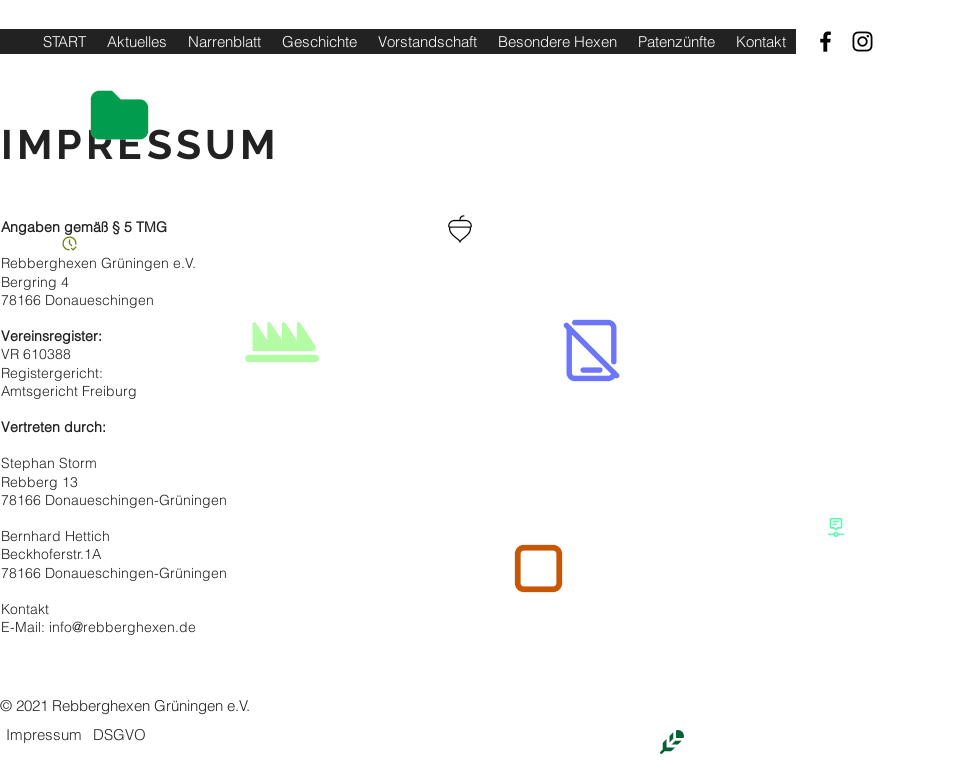  I want to click on compose a new post or message, so click(672, 742).